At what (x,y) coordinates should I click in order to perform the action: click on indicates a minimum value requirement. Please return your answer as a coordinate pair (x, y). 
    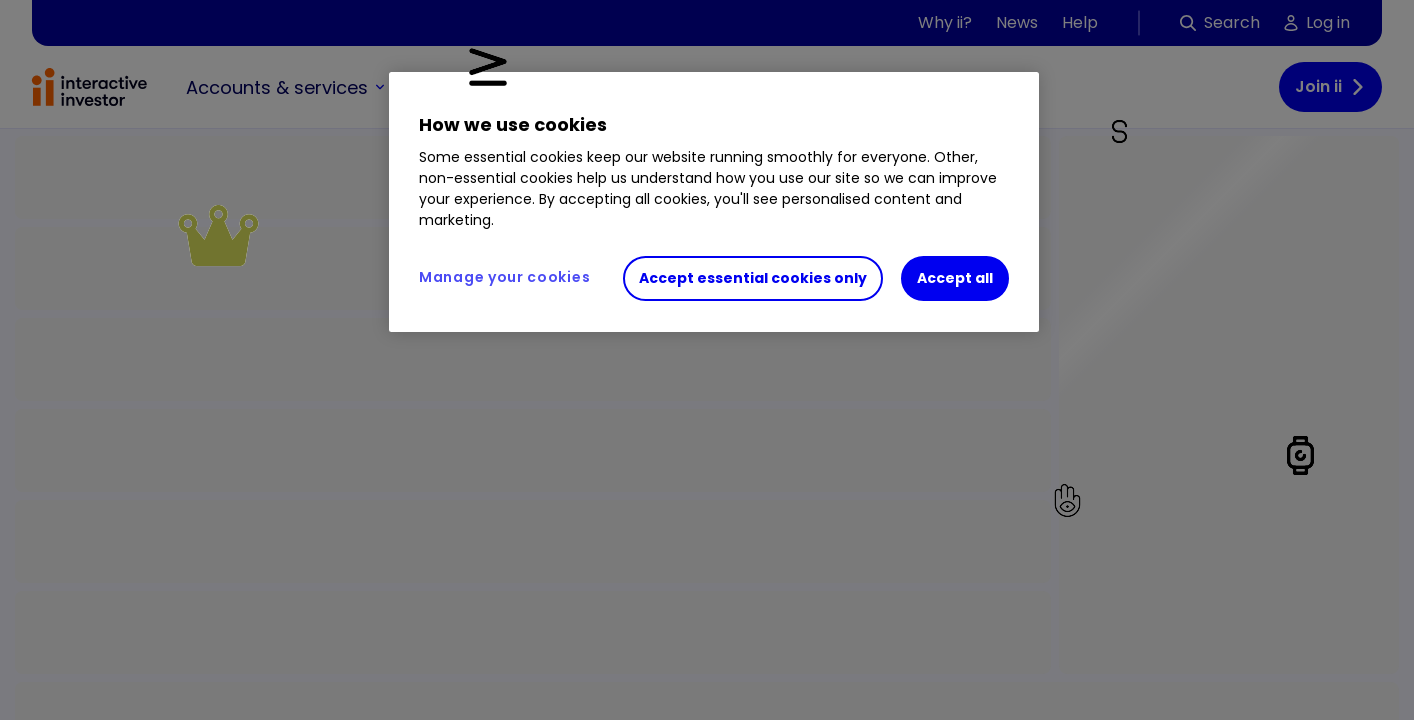
    Looking at the image, I should click on (488, 67).